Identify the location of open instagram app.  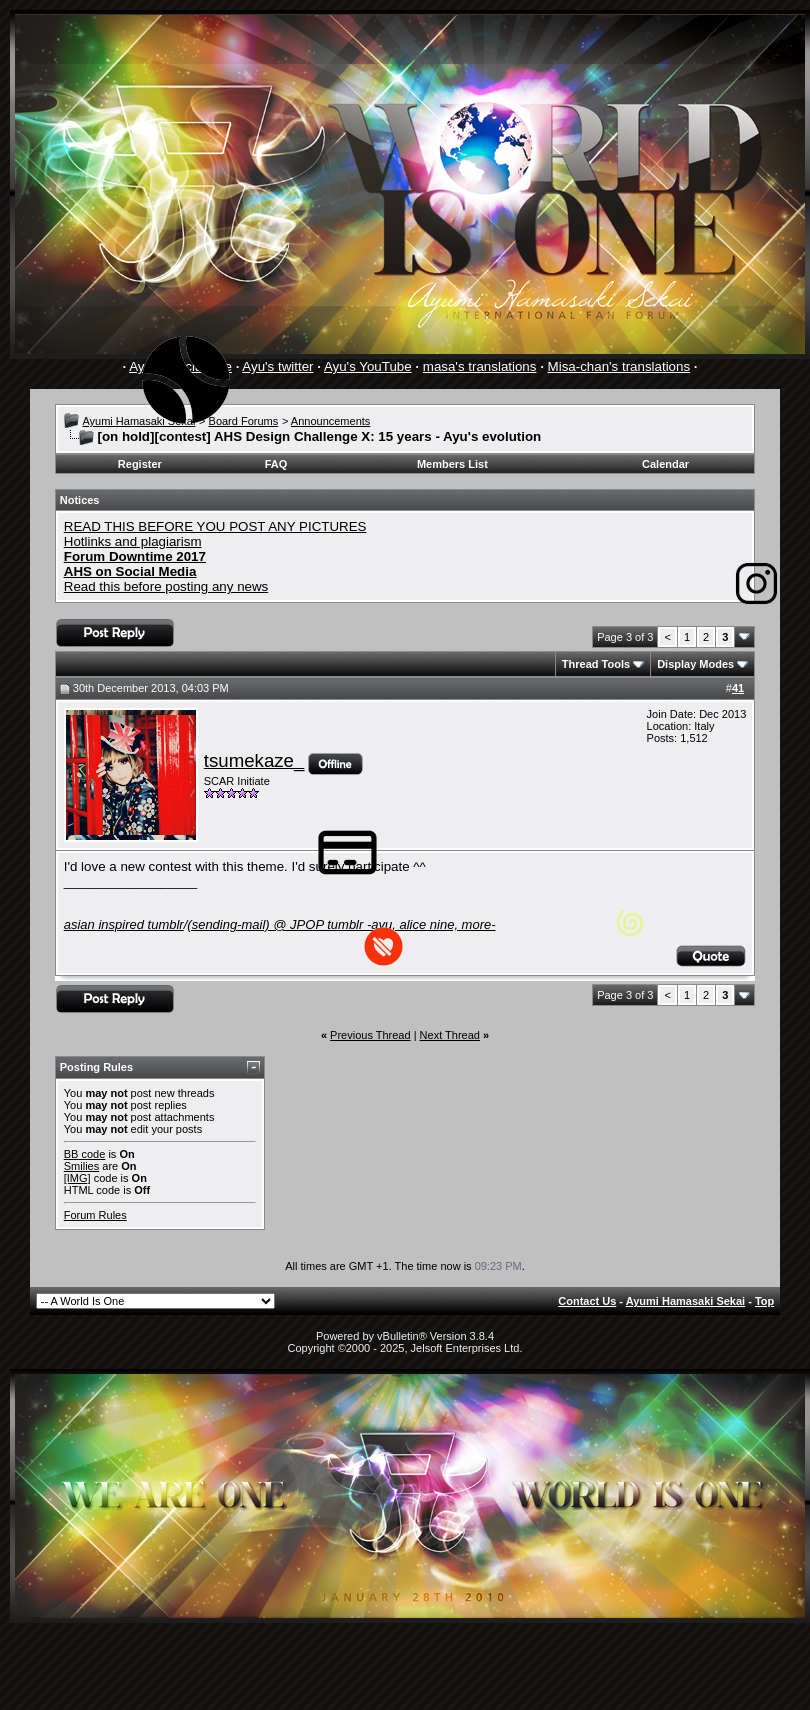
(756, 583).